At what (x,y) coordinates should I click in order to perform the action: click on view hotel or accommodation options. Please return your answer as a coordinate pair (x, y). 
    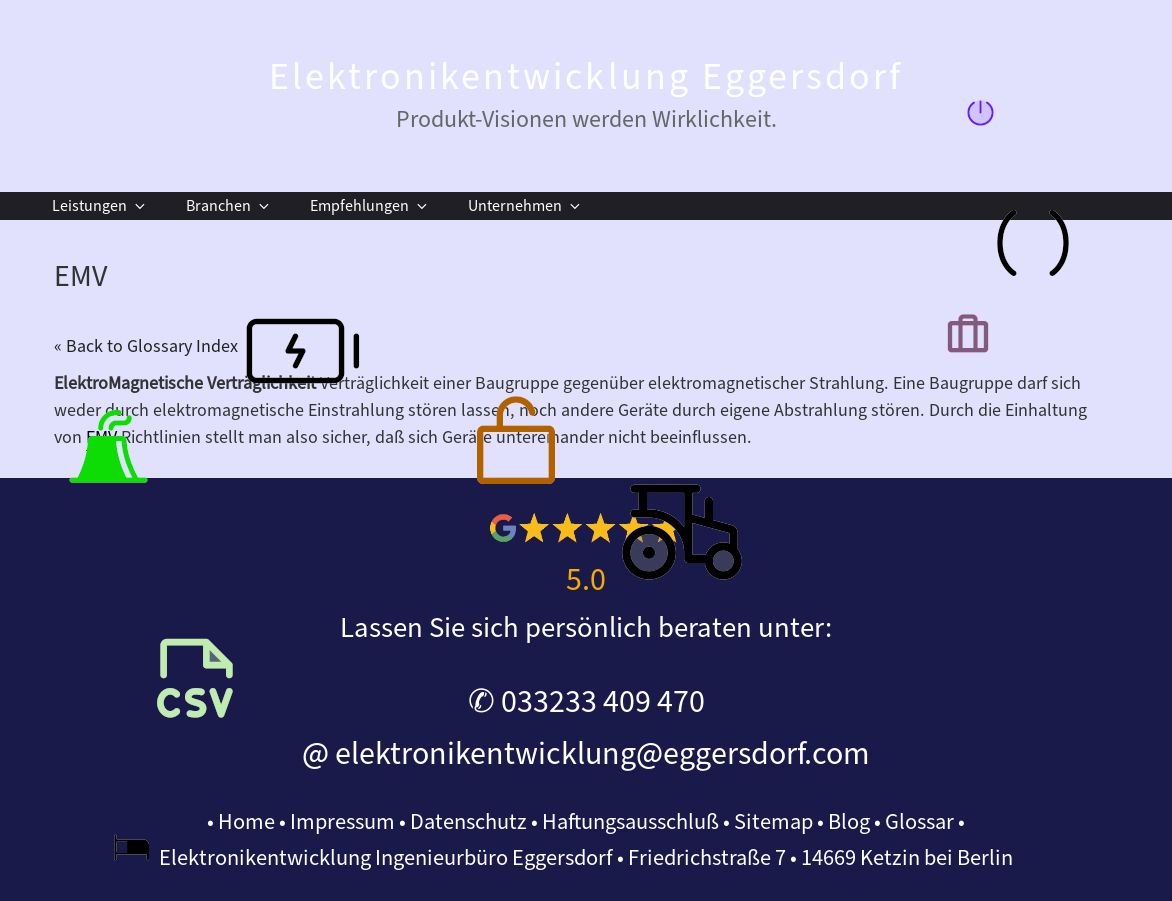
    Looking at the image, I should click on (130, 847).